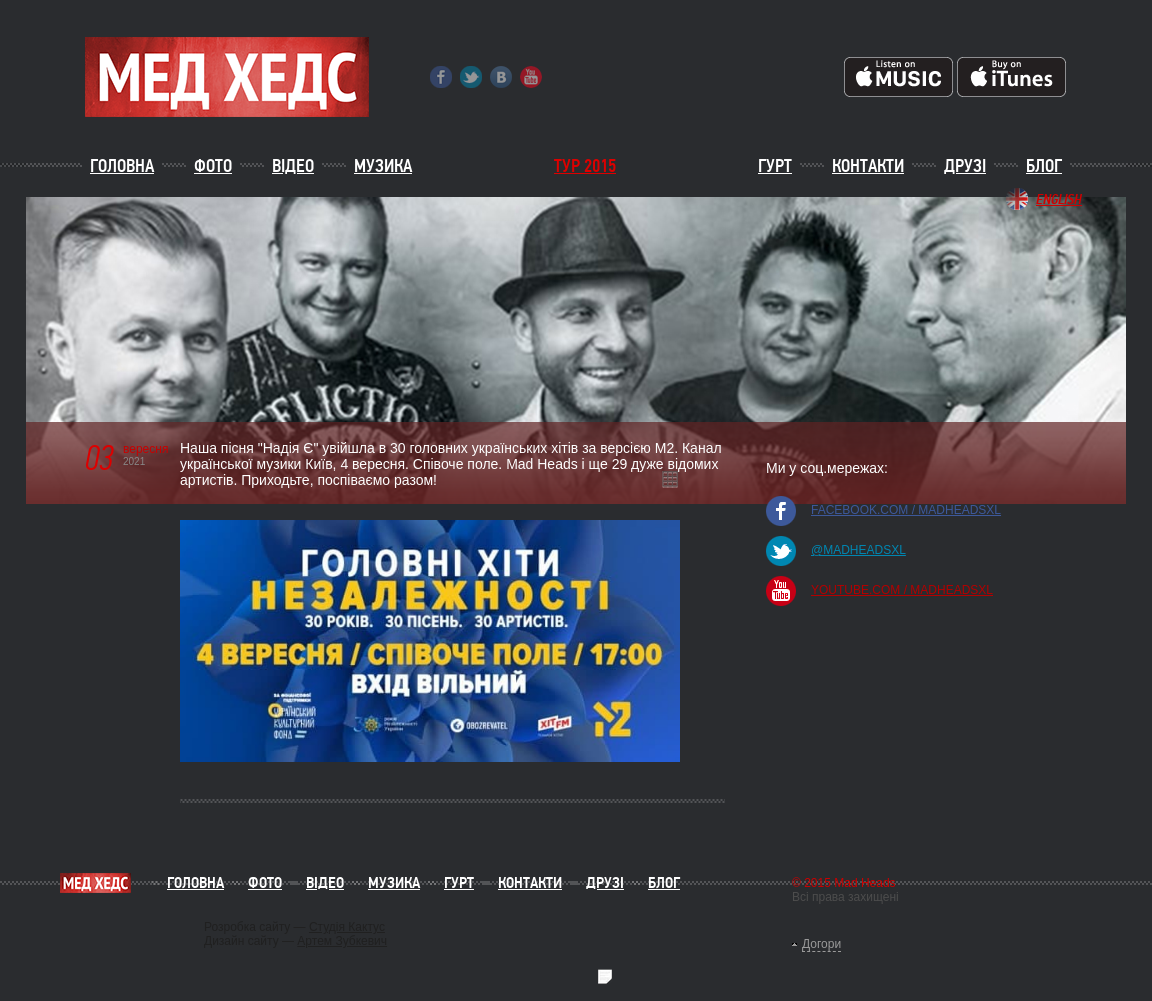  I want to click on switch to grid view layout, so click(669, 479).